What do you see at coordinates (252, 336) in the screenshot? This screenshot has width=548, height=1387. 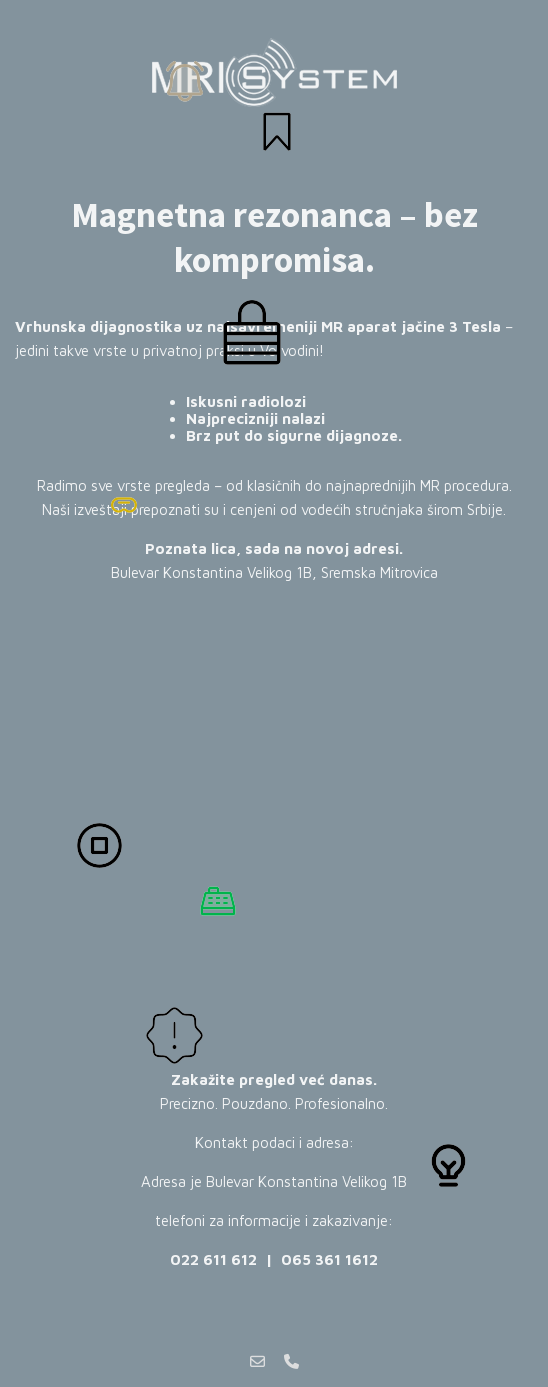 I see `indicates a secure or encrypted connection` at bounding box center [252, 336].